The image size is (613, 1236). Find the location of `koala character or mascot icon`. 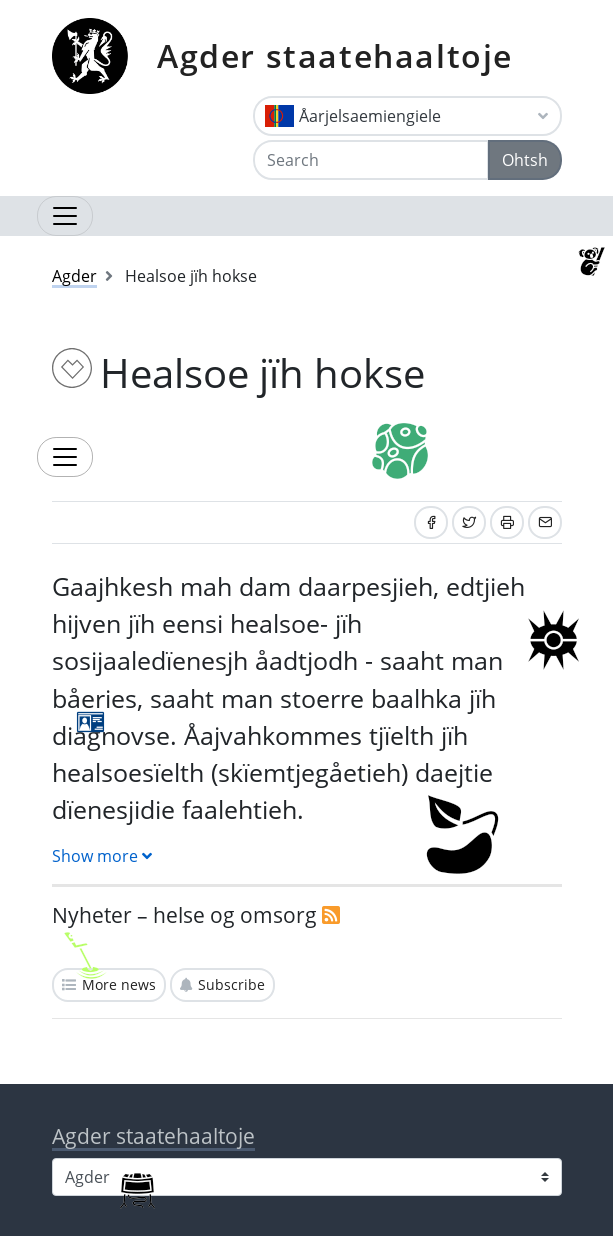

koala character or mascot icon is located at coordinates (591, 261).